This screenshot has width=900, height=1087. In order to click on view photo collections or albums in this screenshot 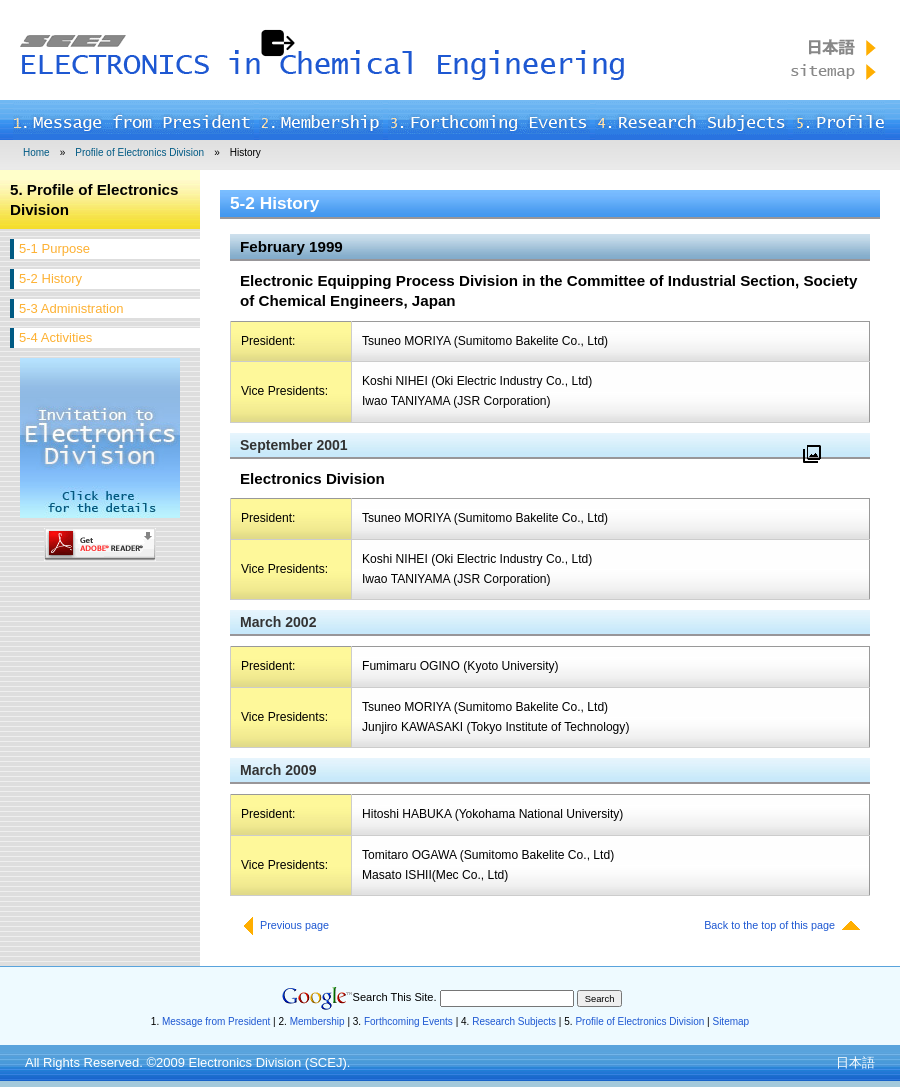, I will do `click(812, 454)`.